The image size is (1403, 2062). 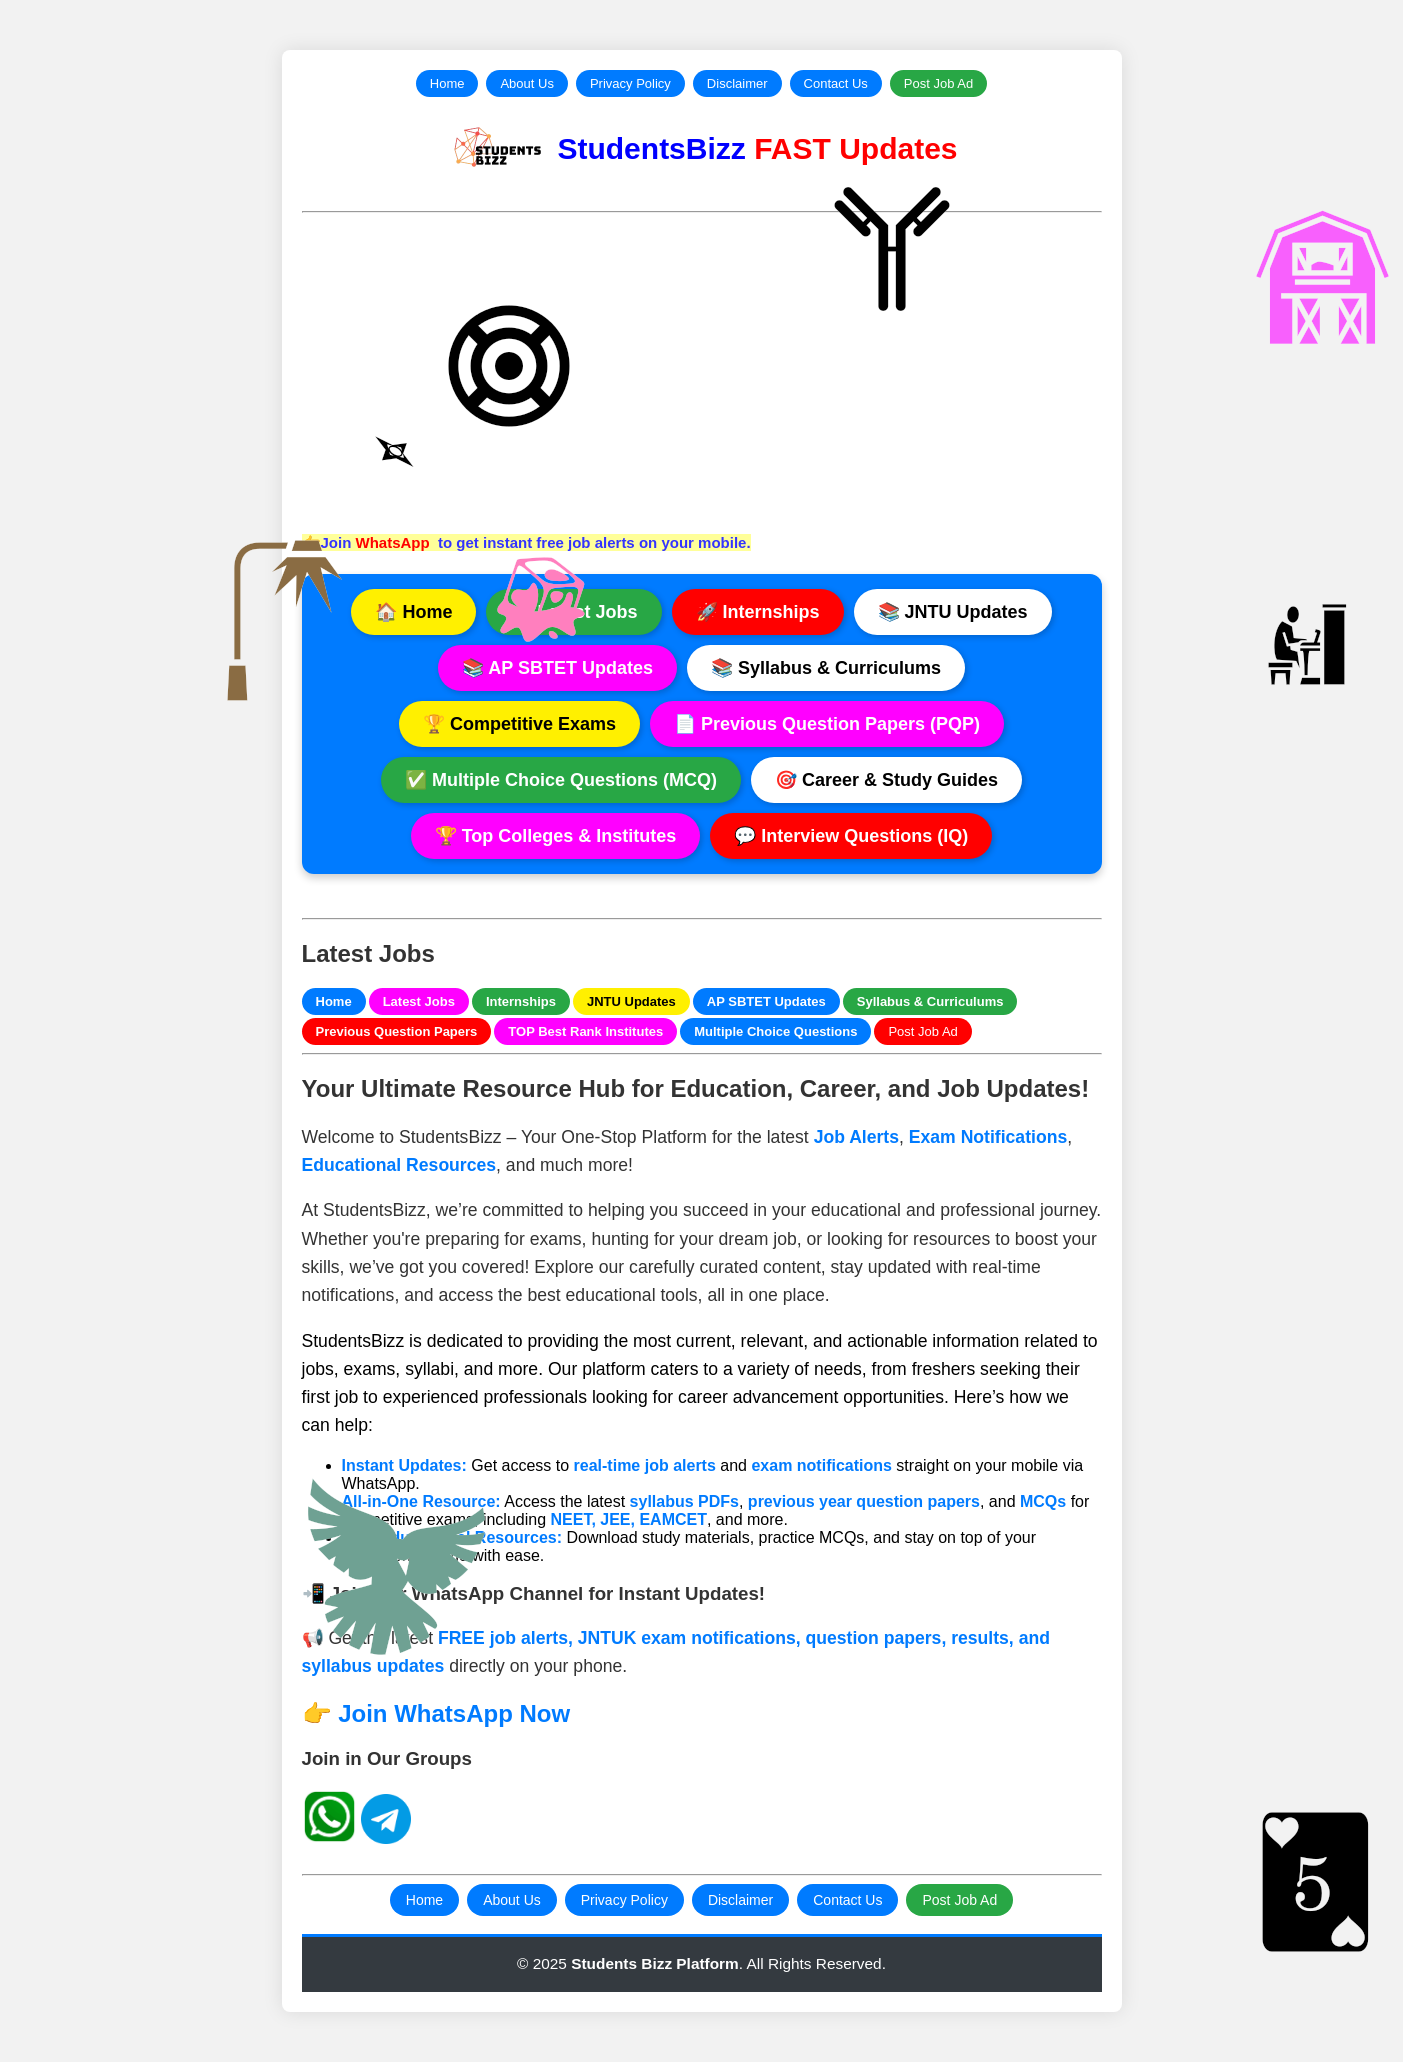 What do you see at coordinates (541, 598) in the screenshot?
I see `indicates a cooling effect or freeze ability wearing off` at bounding box center [541, 598].